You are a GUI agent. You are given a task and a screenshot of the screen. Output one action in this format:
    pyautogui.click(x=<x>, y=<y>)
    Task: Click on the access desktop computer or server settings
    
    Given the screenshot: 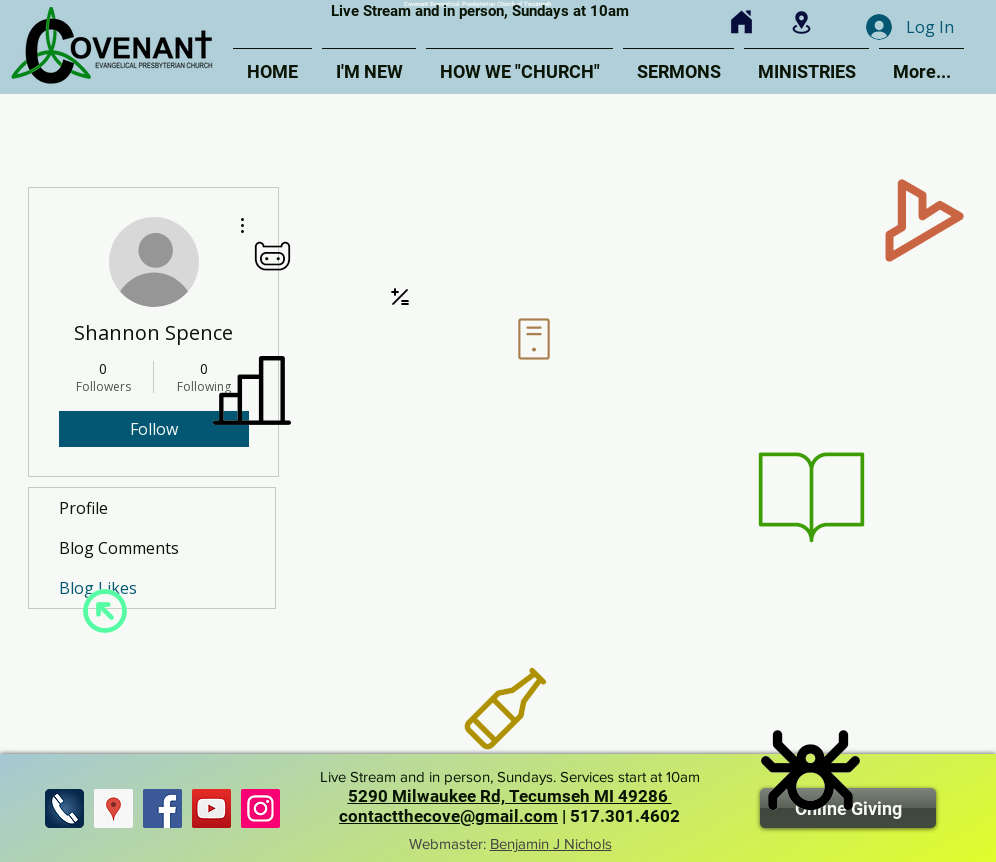 What is the action you would take?
    pyautogui.click(x=534, y=339)
    